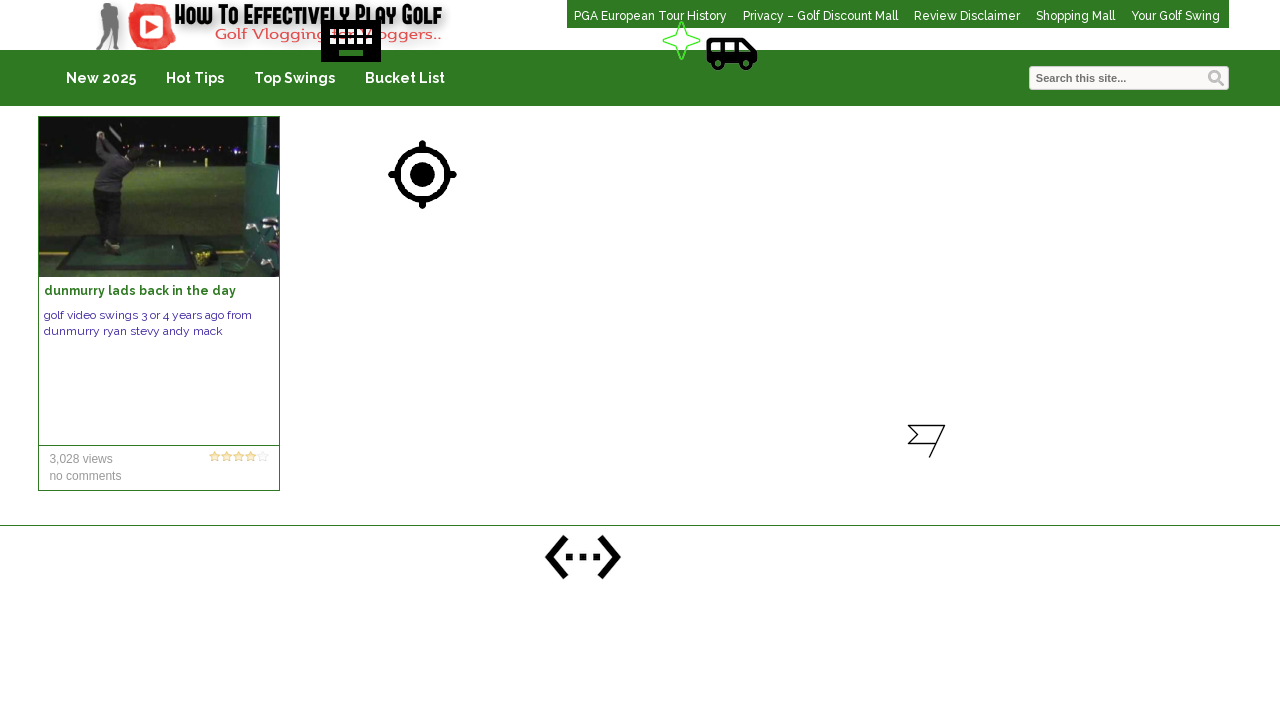 This screenshot has width=1280, height=720. What do you see at coordinates (422, 174) in the screenshot?
I see `center map on your current location` at bounding box center [422, 174].